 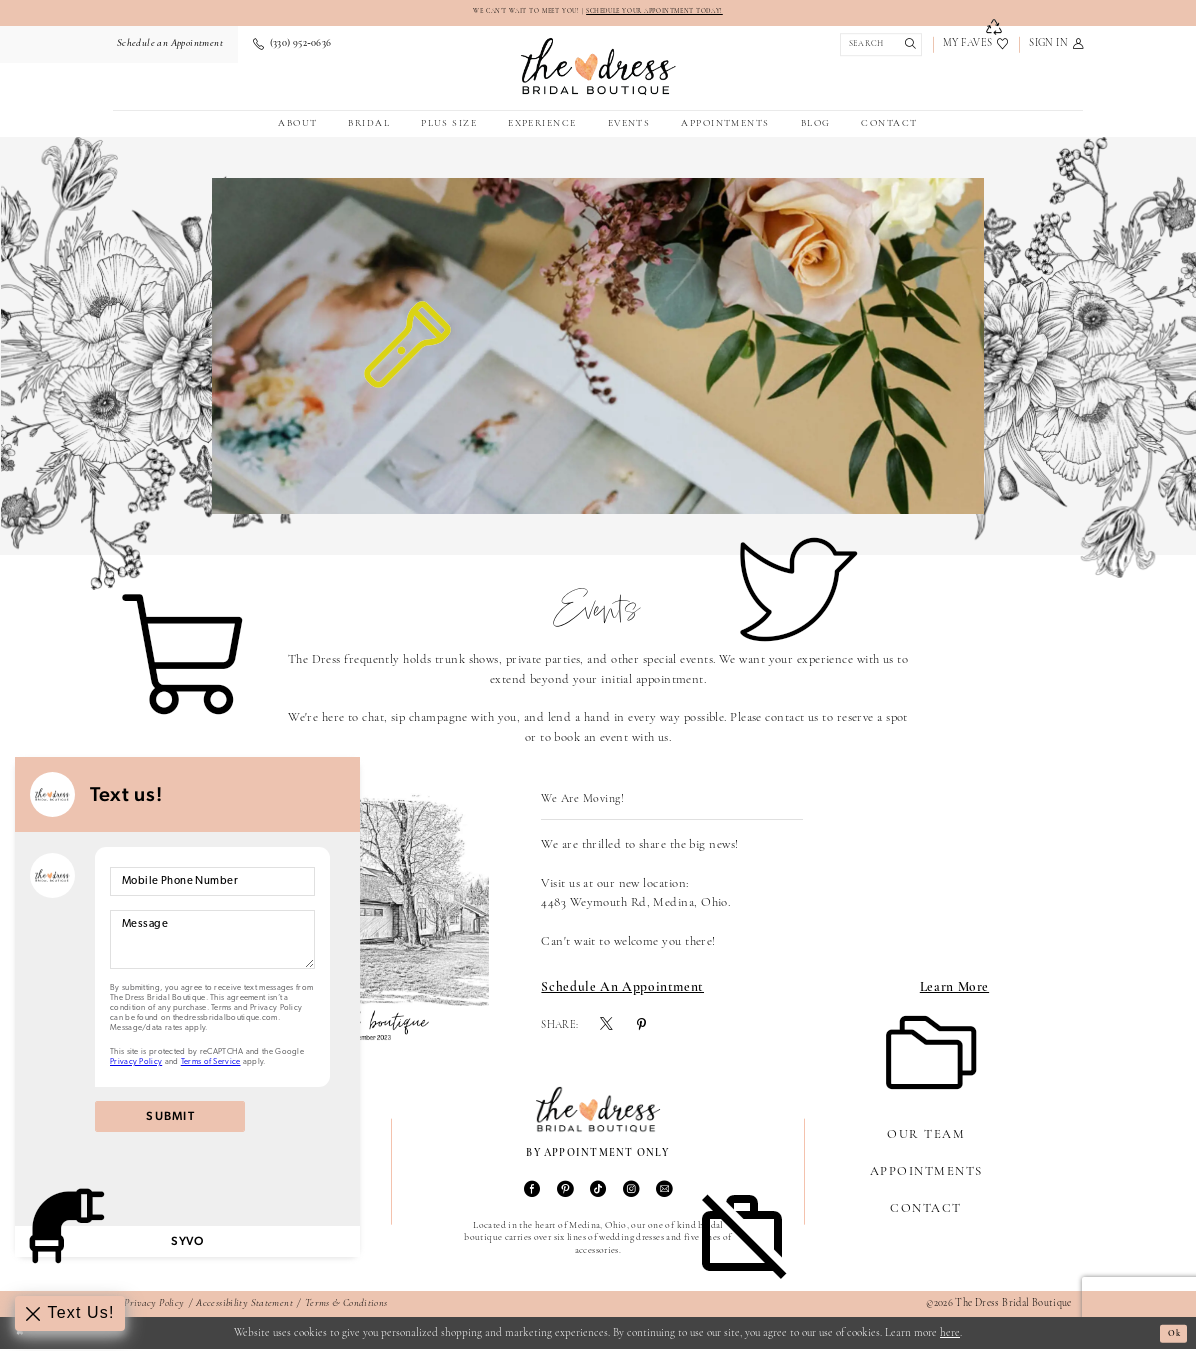 What do you see at coordinates (792, 585) in the screenshot?
I see `share to twitter` at bounding box center [792, 585].